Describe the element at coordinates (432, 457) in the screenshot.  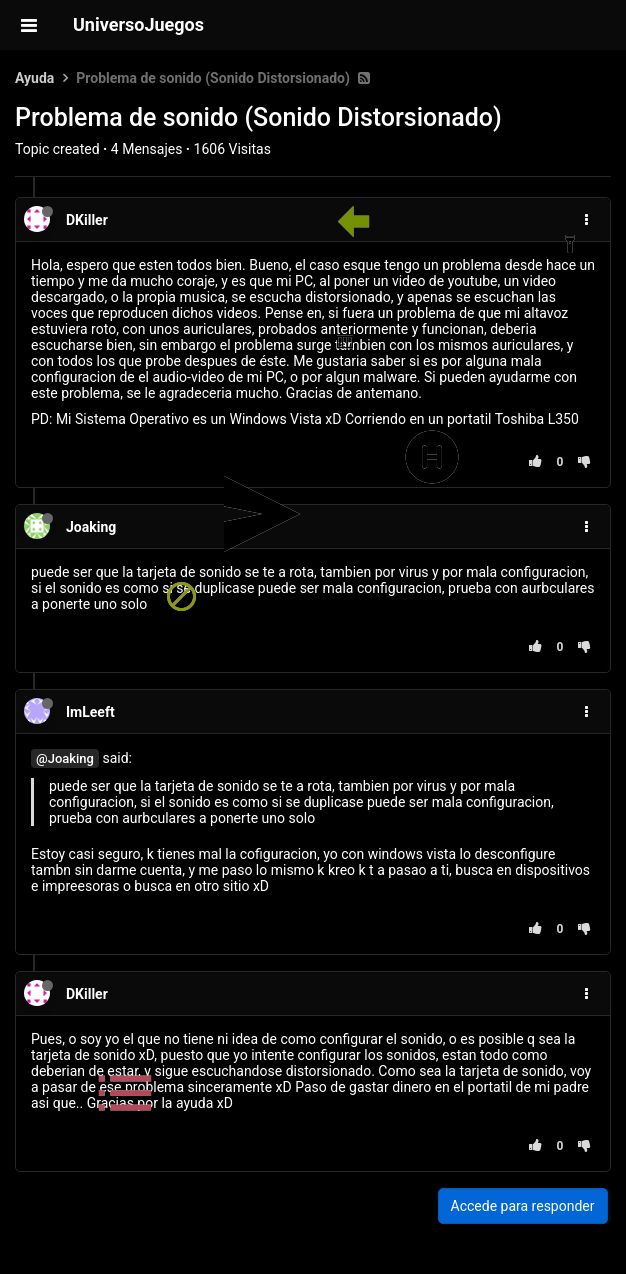
I see `indicates a hospital or medical facility nearby` at that location.